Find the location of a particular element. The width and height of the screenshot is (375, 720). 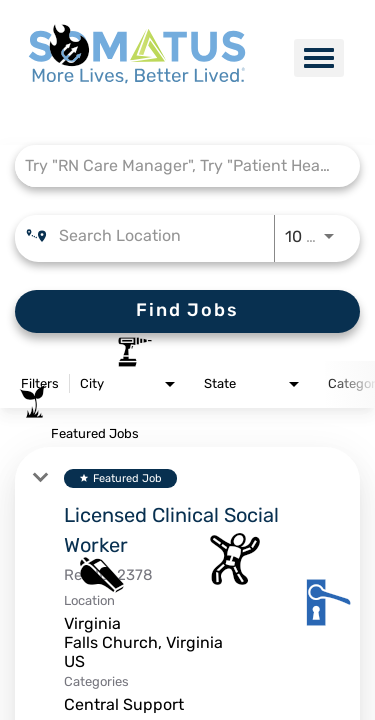

indicates fire or flame-based attack ability is located at coordinates (68, 45).